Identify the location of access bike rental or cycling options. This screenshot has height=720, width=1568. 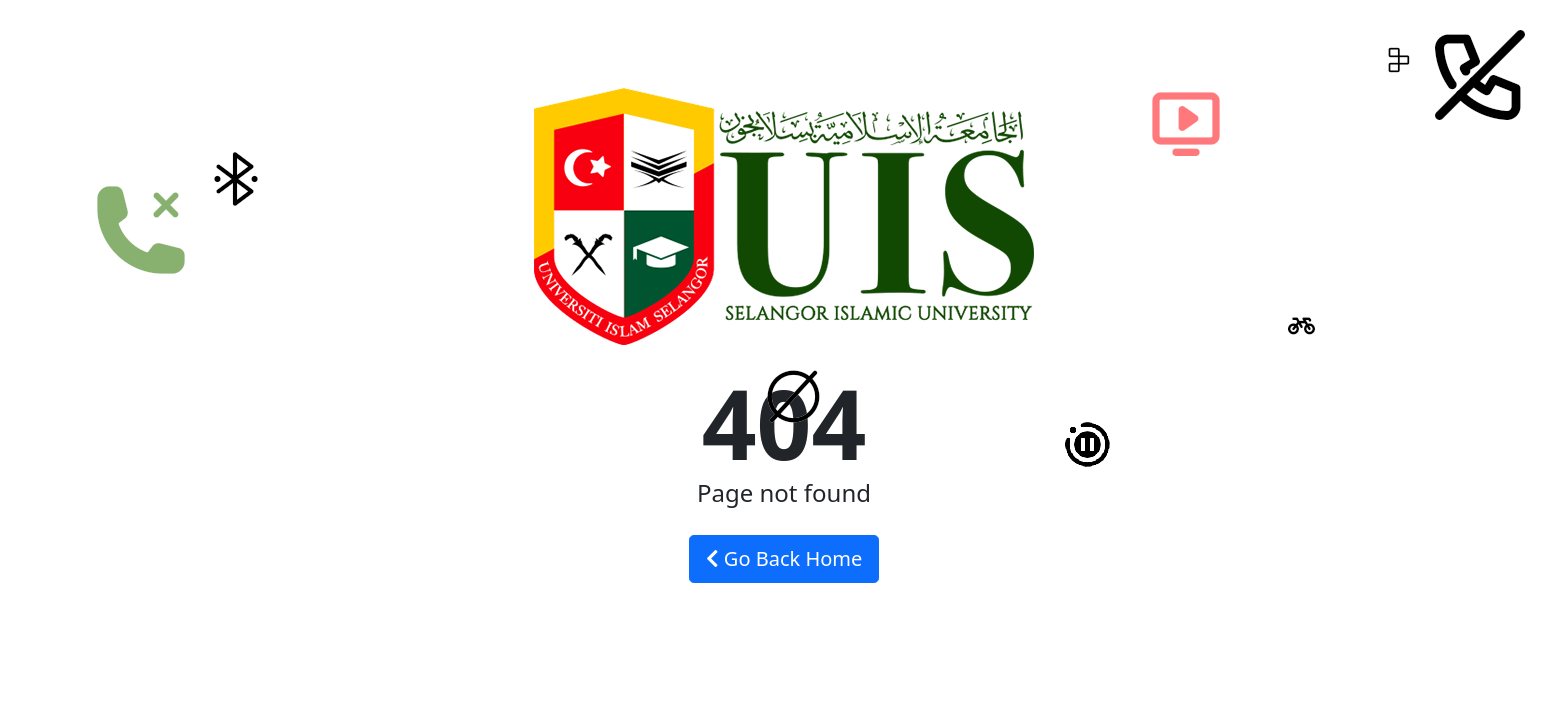
(1301, 325).